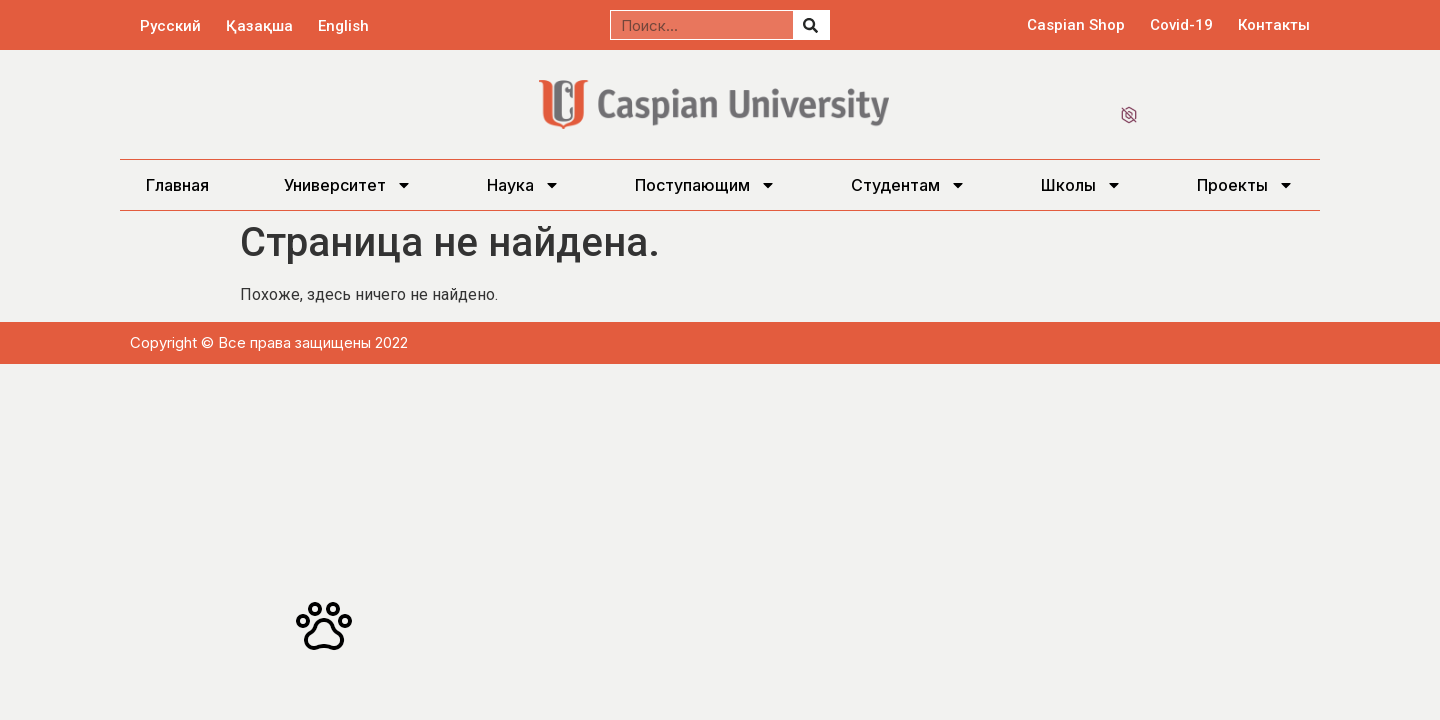 This screenshot has width=1440, height=720. Describe the element at coordinates (1129, 115) in the screenshot. I see `disable assembly or grouping feature` at that location.